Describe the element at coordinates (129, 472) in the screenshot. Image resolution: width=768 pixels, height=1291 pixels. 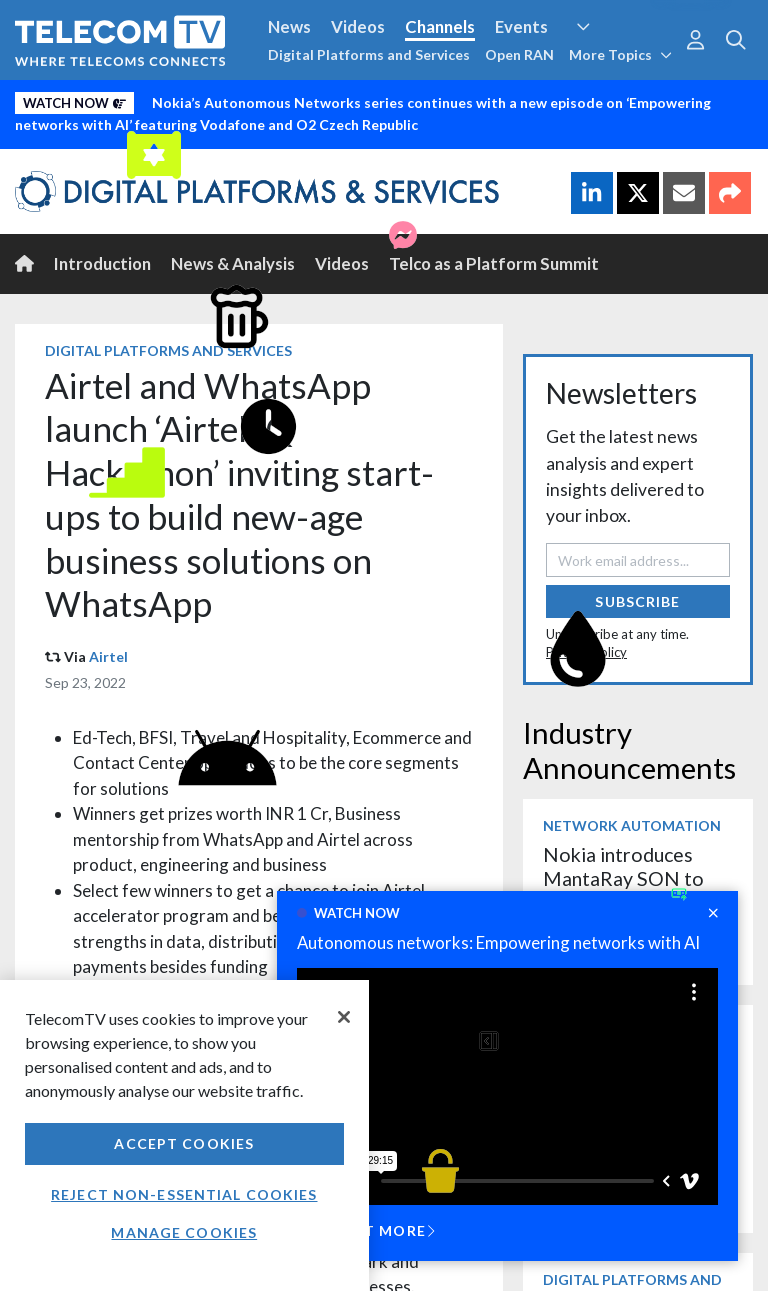
I see `view step count or fitness progress` at that location.